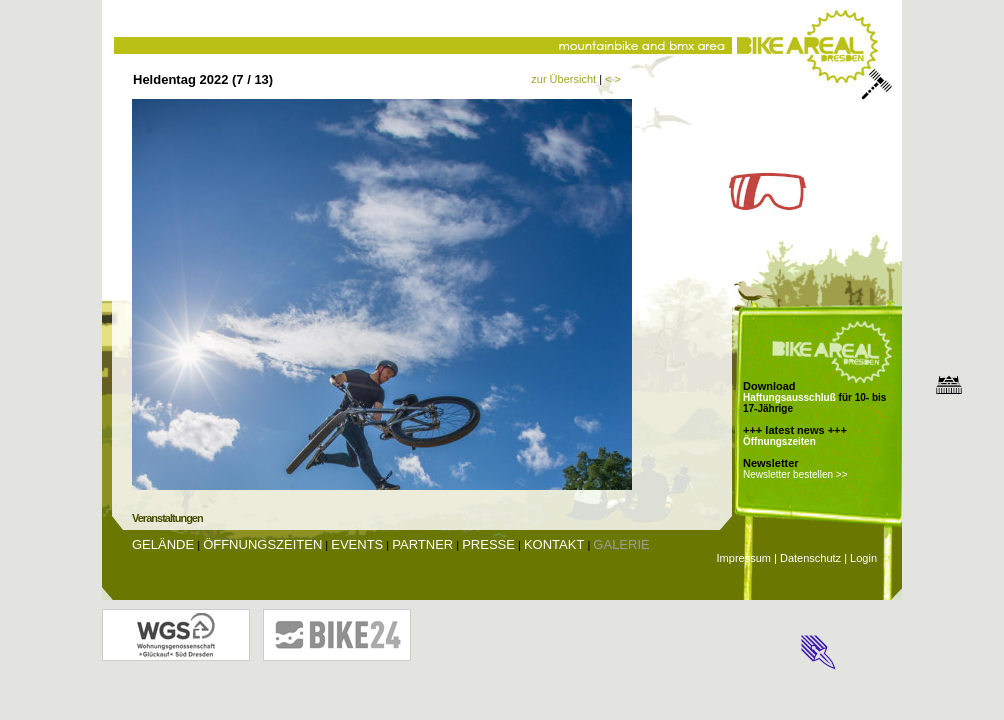  What do you see at coordinates (877, 84) in the screenshot?
I see `toy mallet or hammer tool icon` at bounding box center [877, 84].